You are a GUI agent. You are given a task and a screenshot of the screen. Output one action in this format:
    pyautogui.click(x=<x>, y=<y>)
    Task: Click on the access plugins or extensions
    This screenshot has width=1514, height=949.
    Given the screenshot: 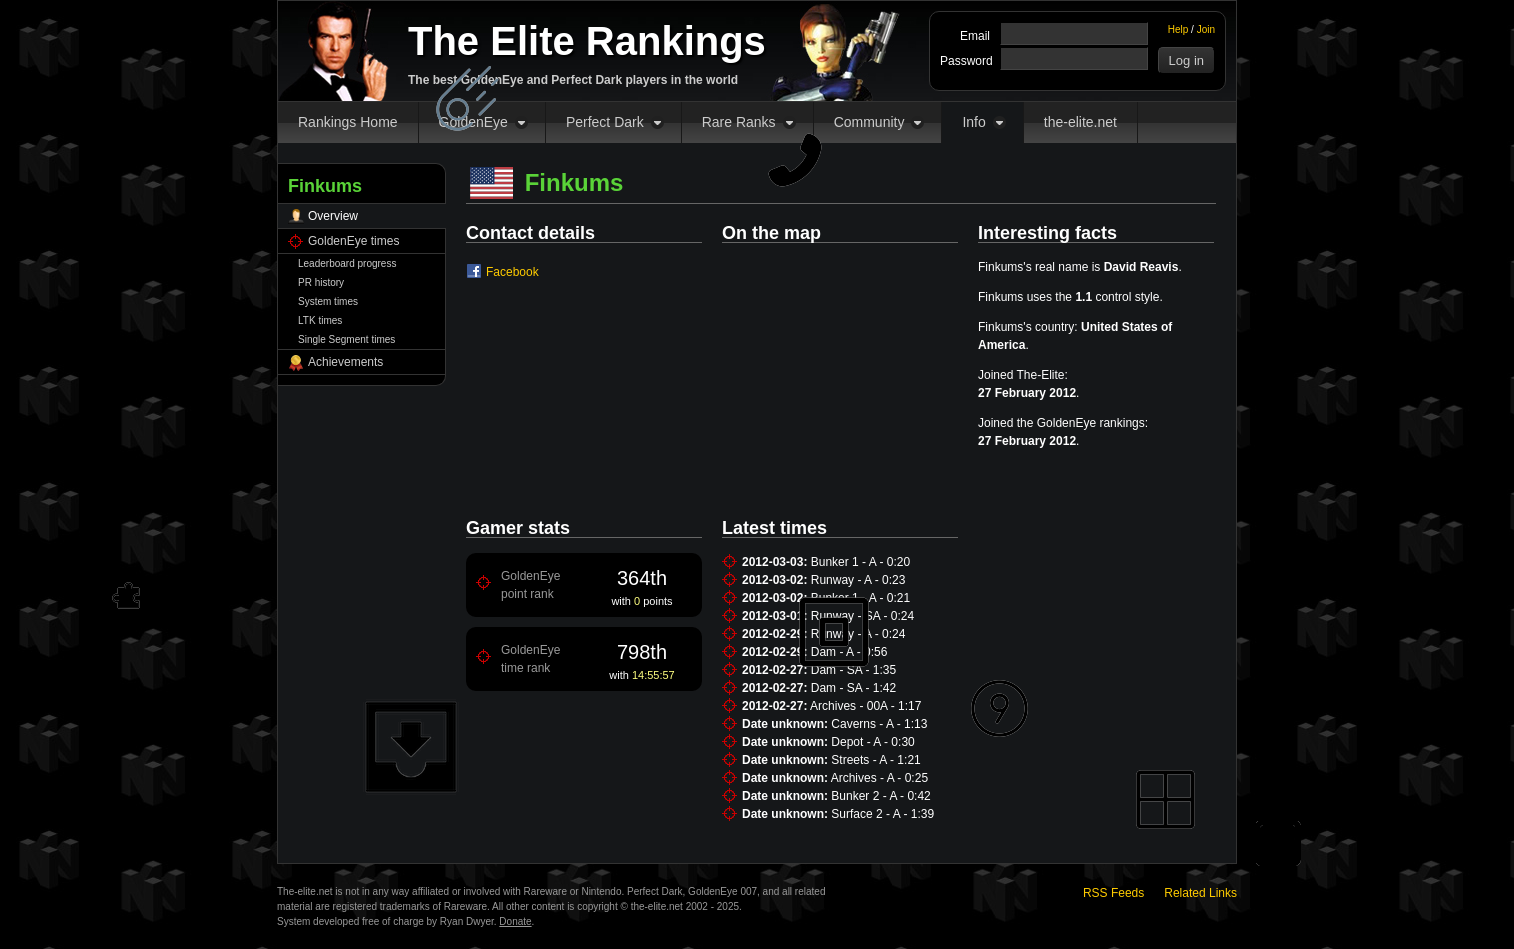 What is the action you would take?
    pyautogui.click(x=127, y=596)
    